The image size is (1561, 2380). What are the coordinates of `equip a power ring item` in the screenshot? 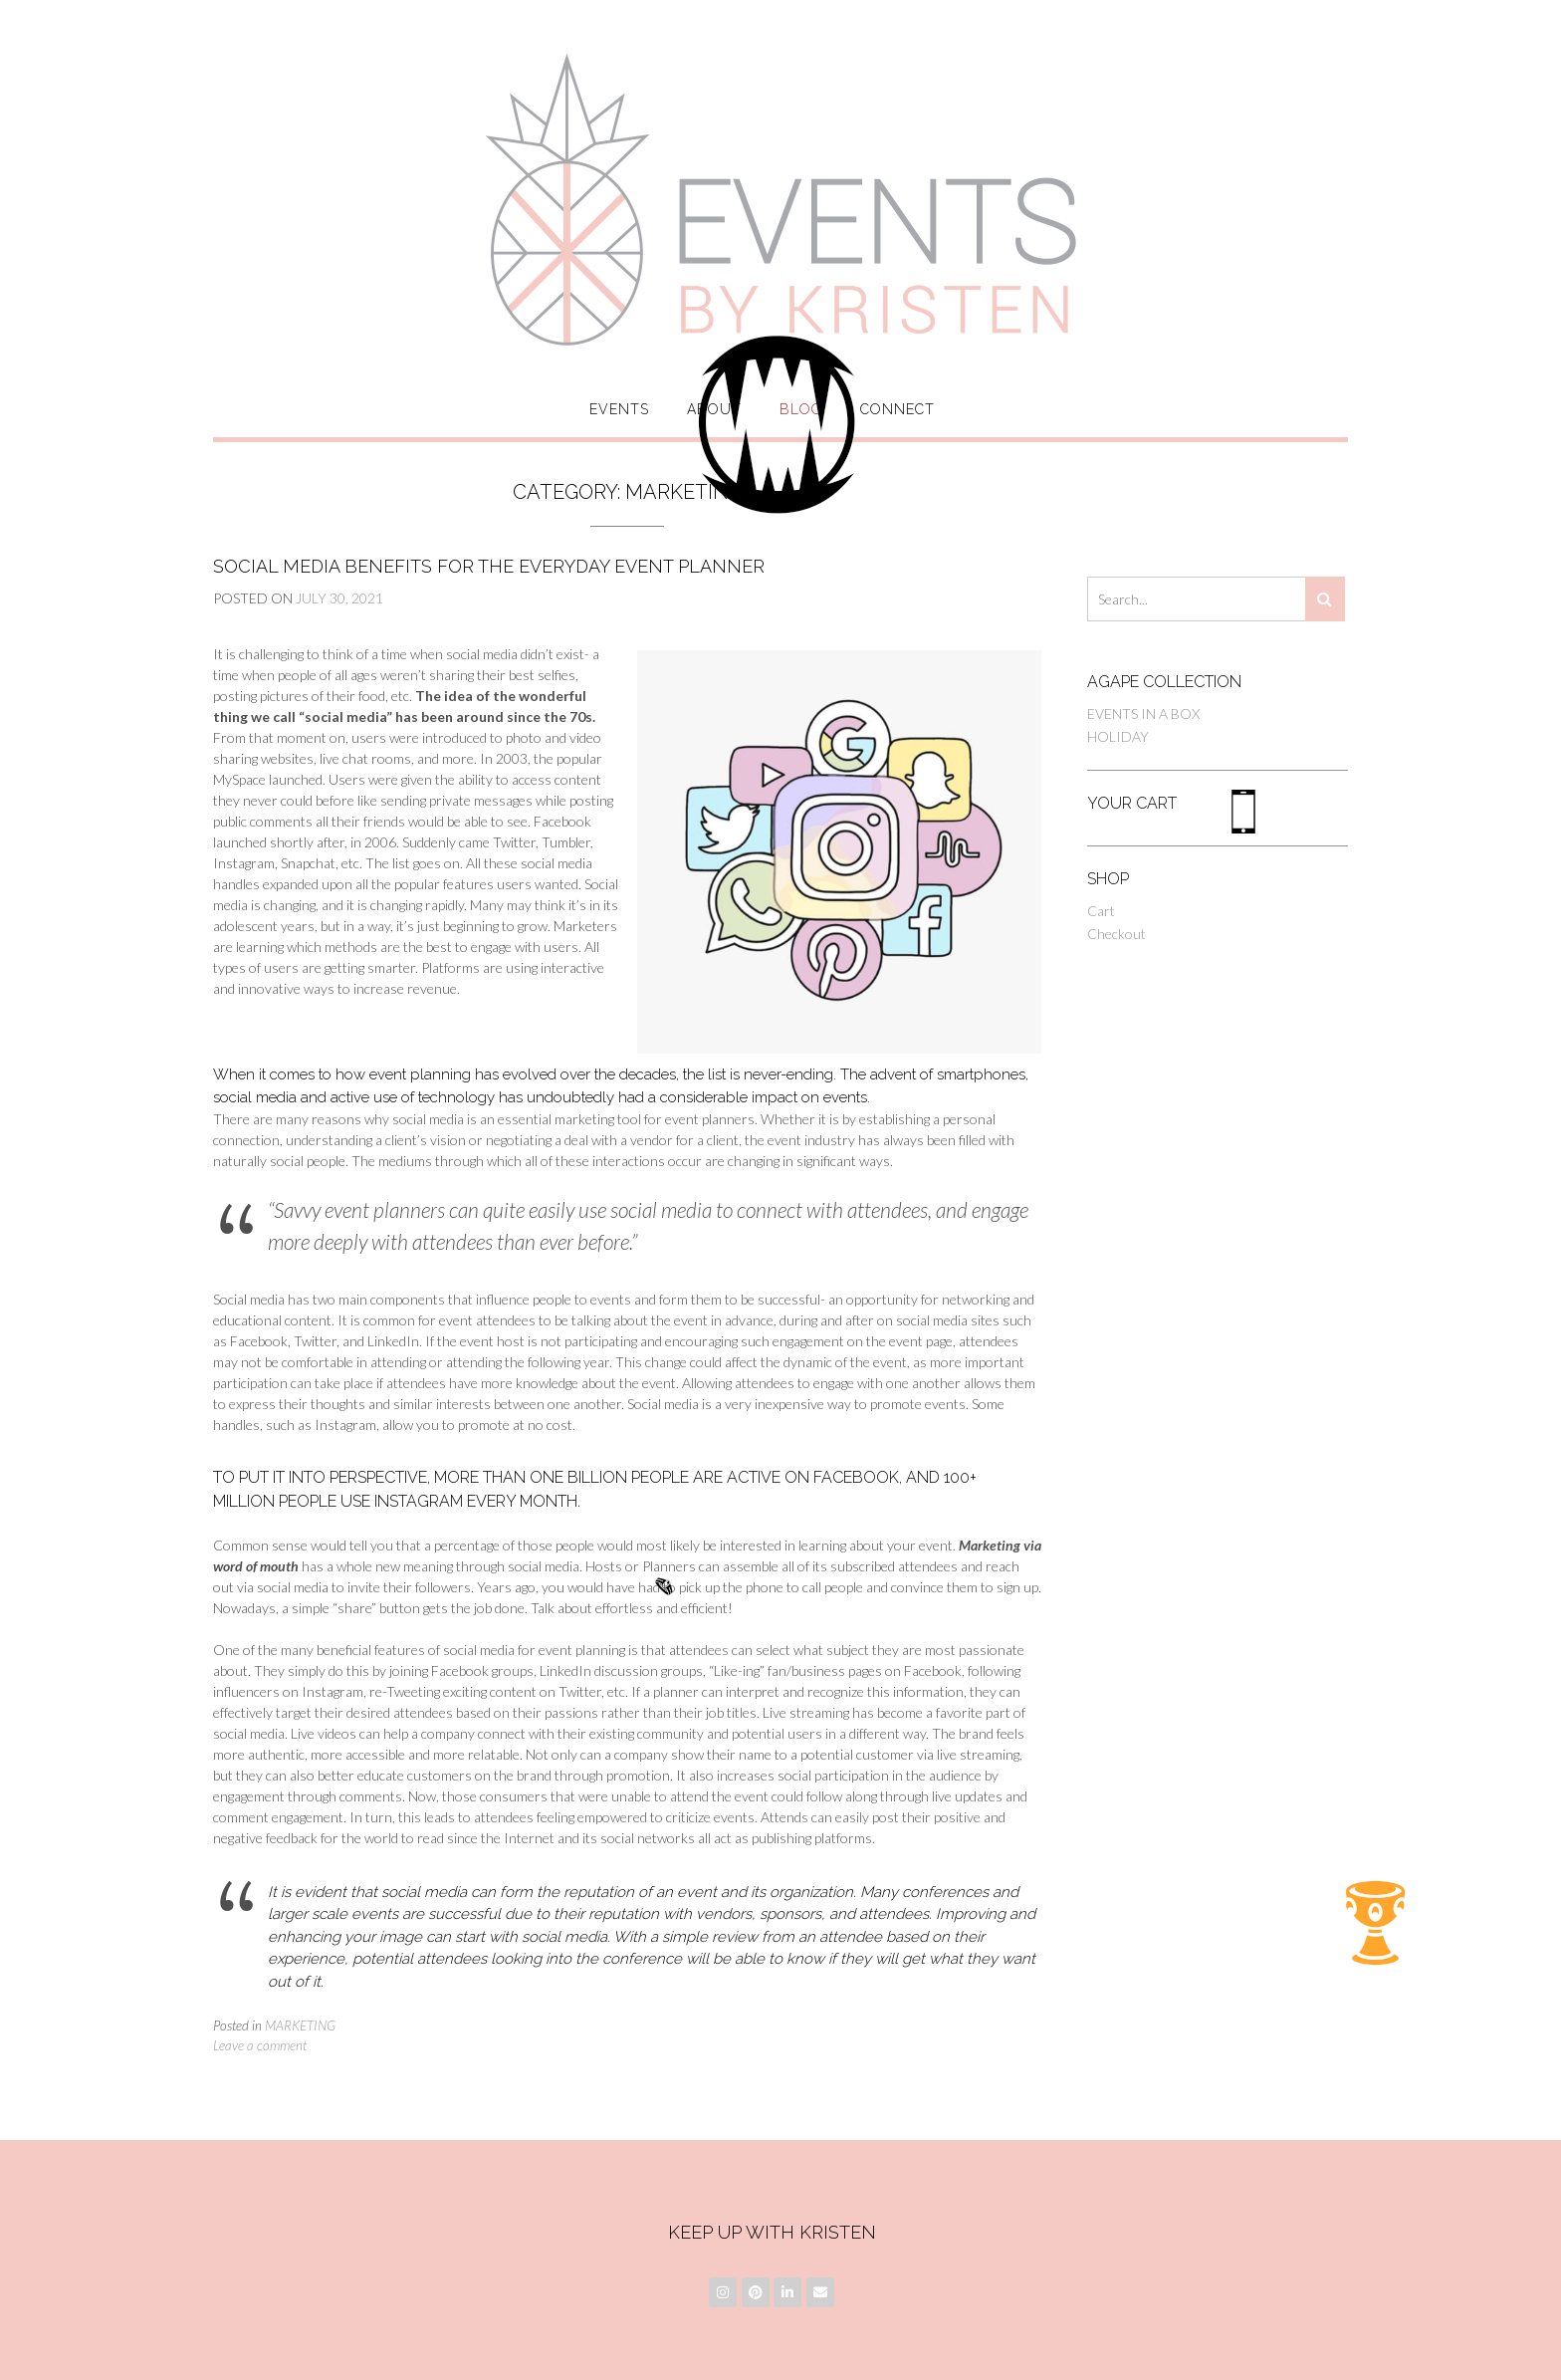 It's located at (664, 1586).